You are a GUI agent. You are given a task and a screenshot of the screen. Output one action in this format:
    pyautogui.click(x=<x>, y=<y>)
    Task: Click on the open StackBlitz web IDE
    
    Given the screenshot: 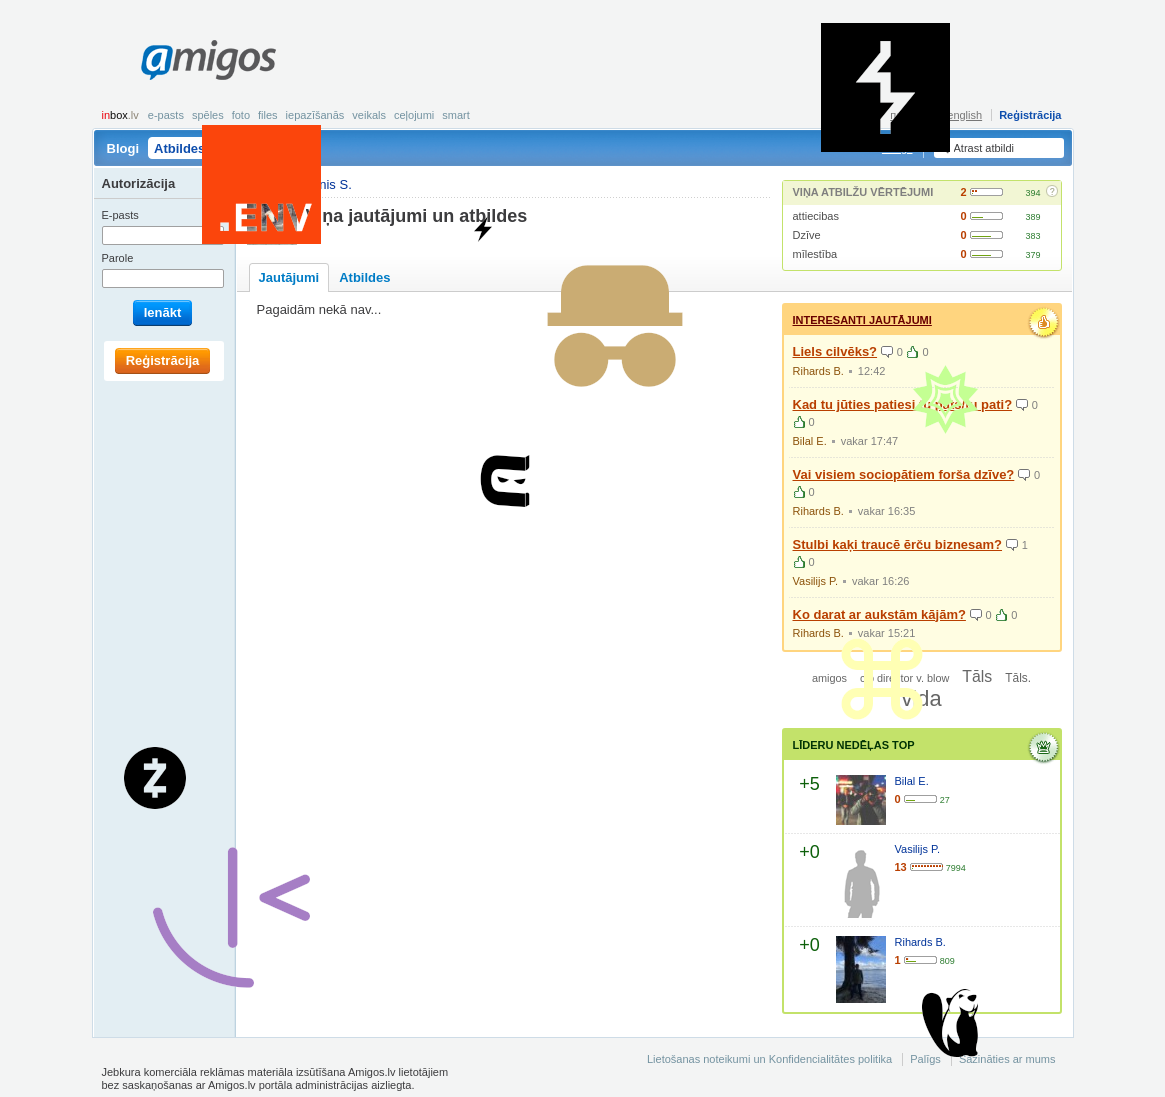 What is the action you would take?
    pyautogui.click(x=483, y=229)
    